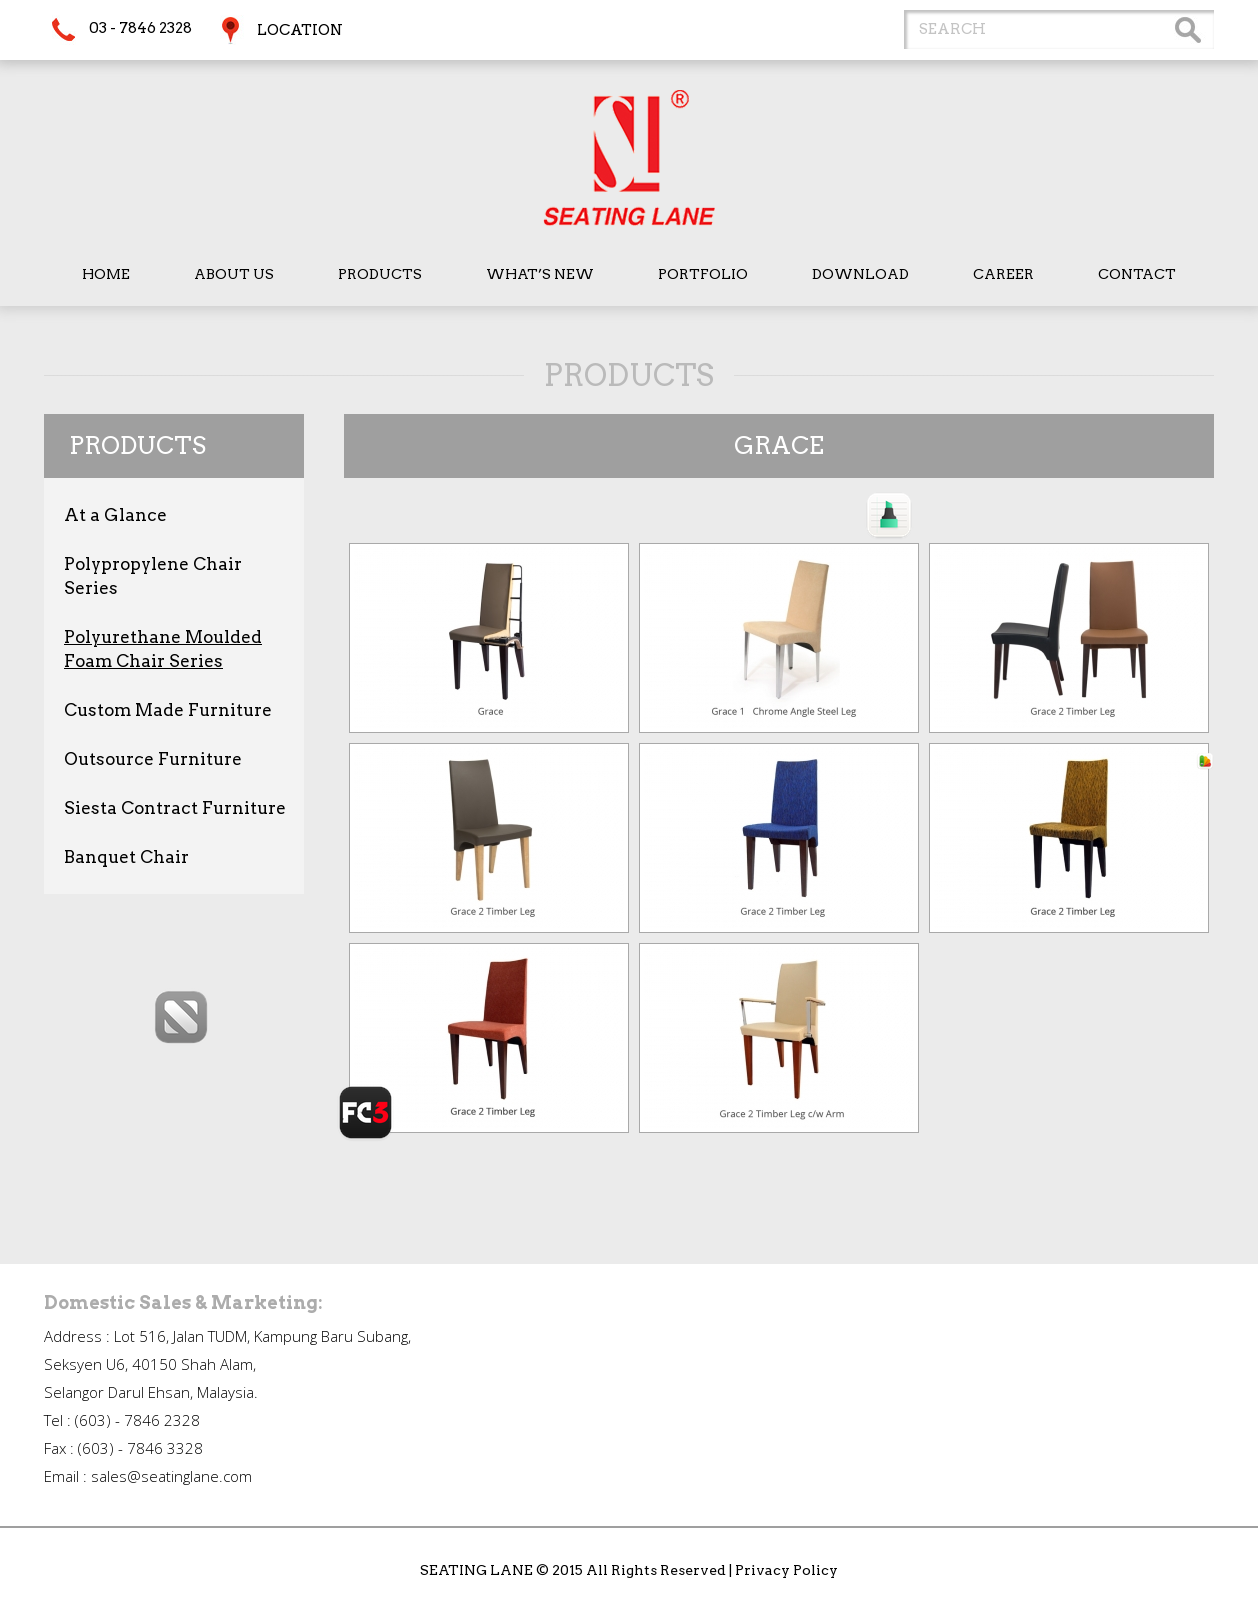 Image resolution: width=1258 pixels, height=1612 pixels. Describe the element at coordinates (889, 515) in the screenshot. I see `open marker app for highlighting and annotating documents` at that location.